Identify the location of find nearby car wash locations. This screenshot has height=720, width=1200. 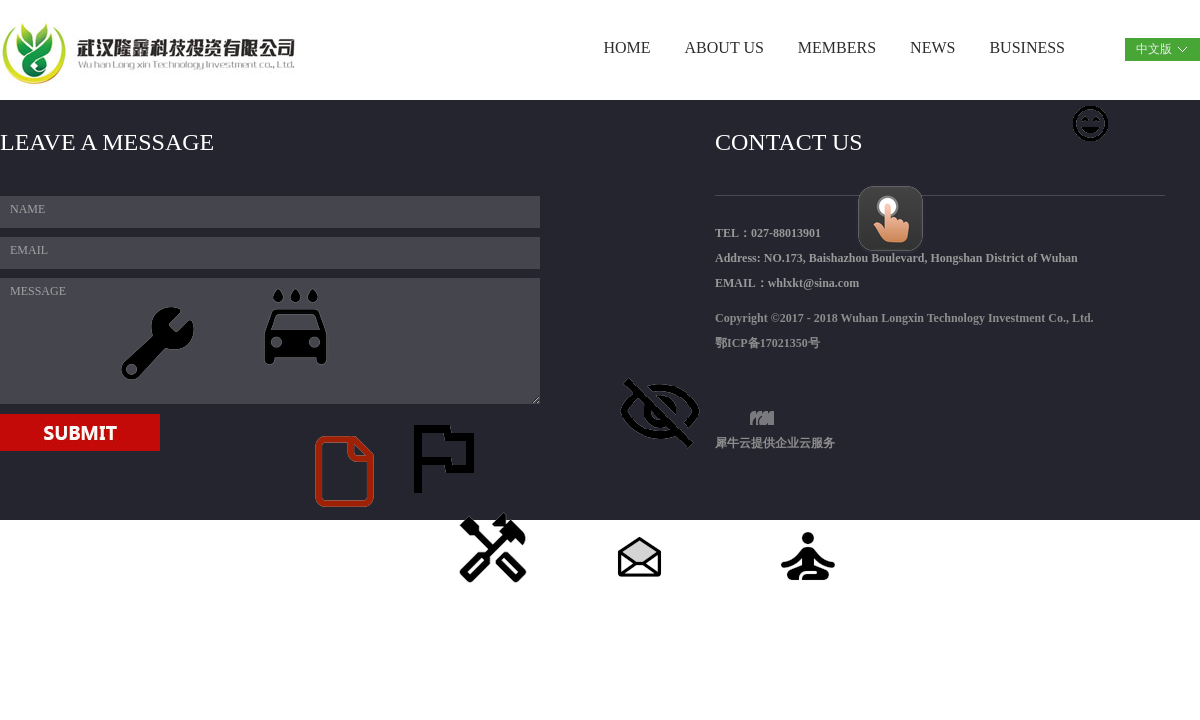
(295, 326).